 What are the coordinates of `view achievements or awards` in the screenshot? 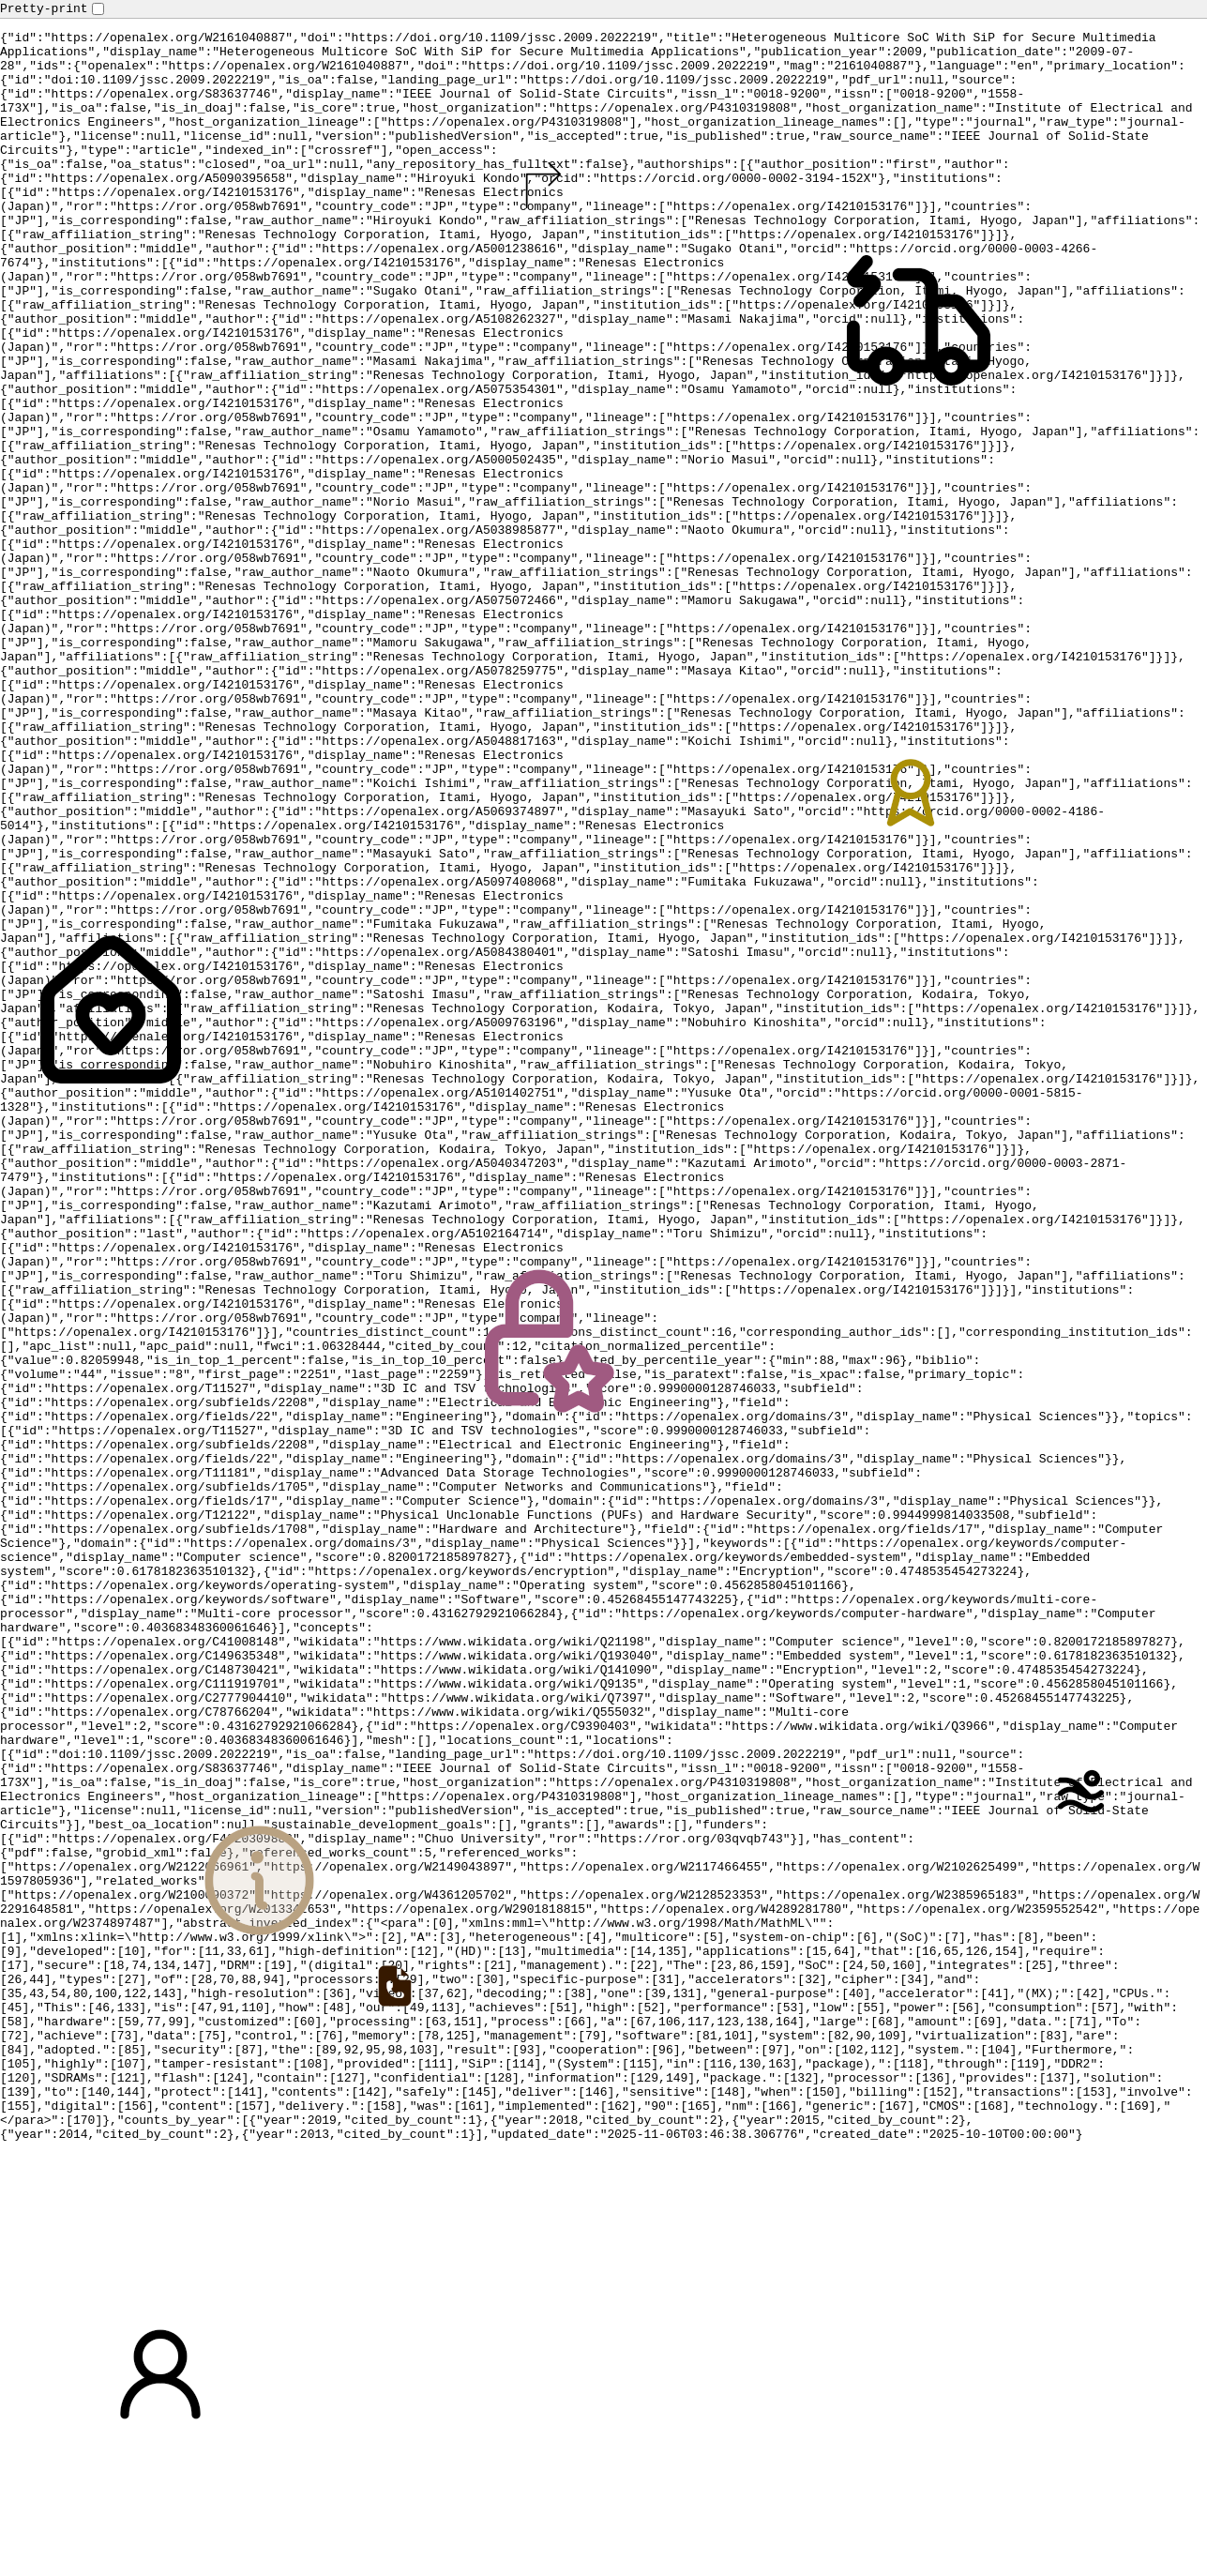 It's located at (911, 793).